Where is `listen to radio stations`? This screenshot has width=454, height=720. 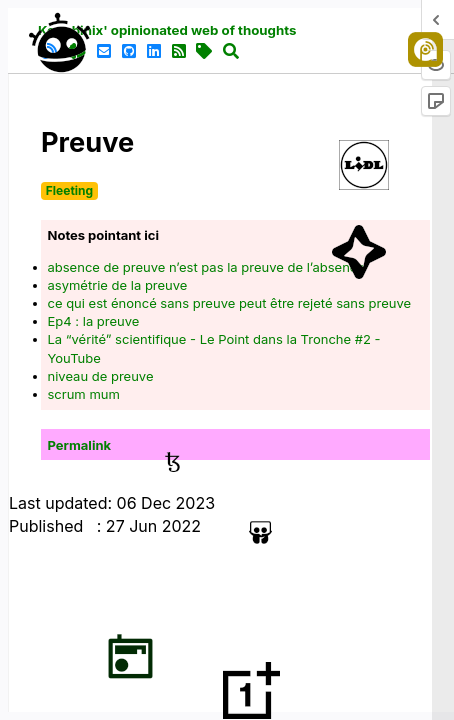 listen to radio stations is located at coordinates (130, 658).